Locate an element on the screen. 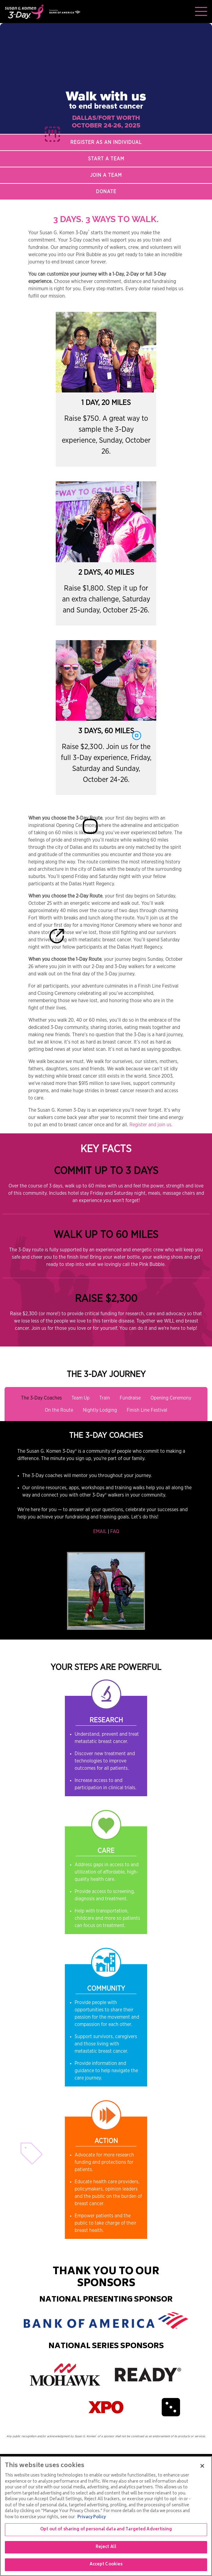 This screenshot has width=212, height=2576. create a new kanban board is located at coordinates (52, 134).